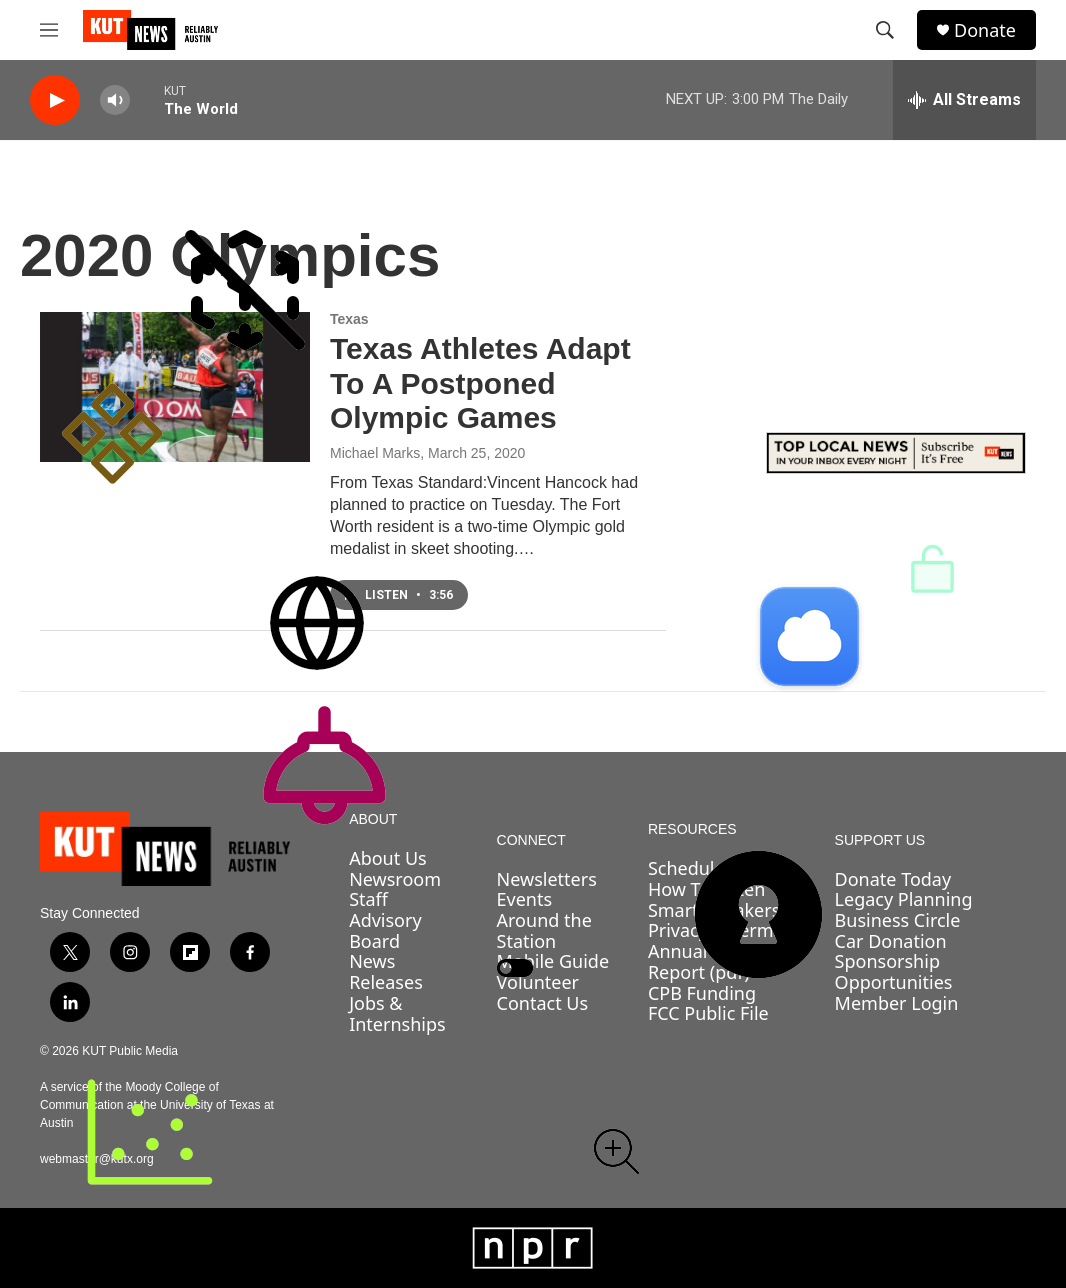 Image resolution: width=1066 pixels, height=1288 pixels. I want to click on access cloud storage or services, so click(809, 636).